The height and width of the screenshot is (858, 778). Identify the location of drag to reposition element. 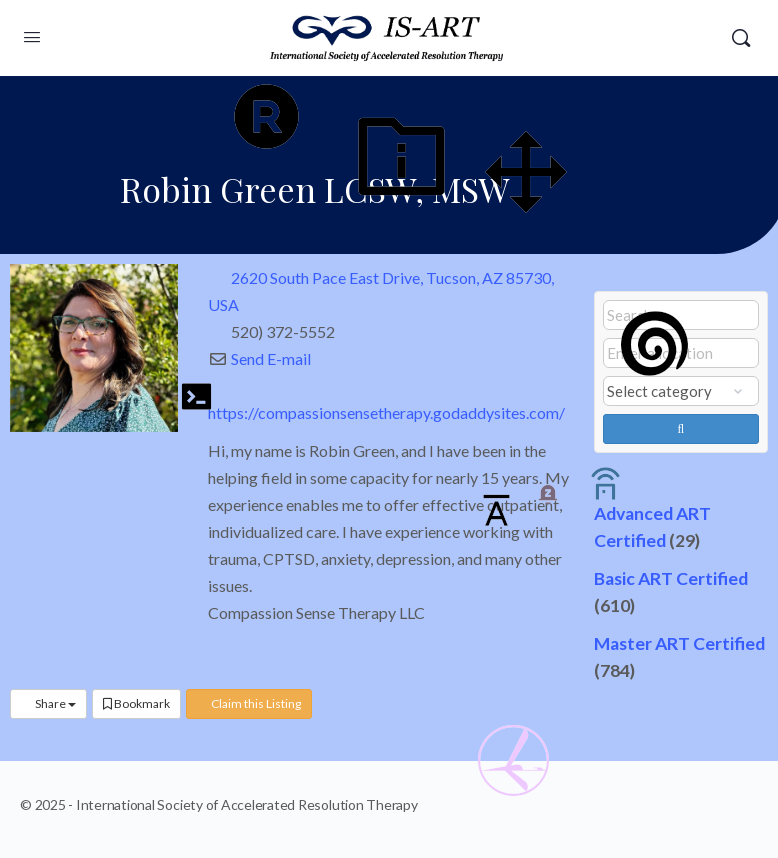
(526, 172).